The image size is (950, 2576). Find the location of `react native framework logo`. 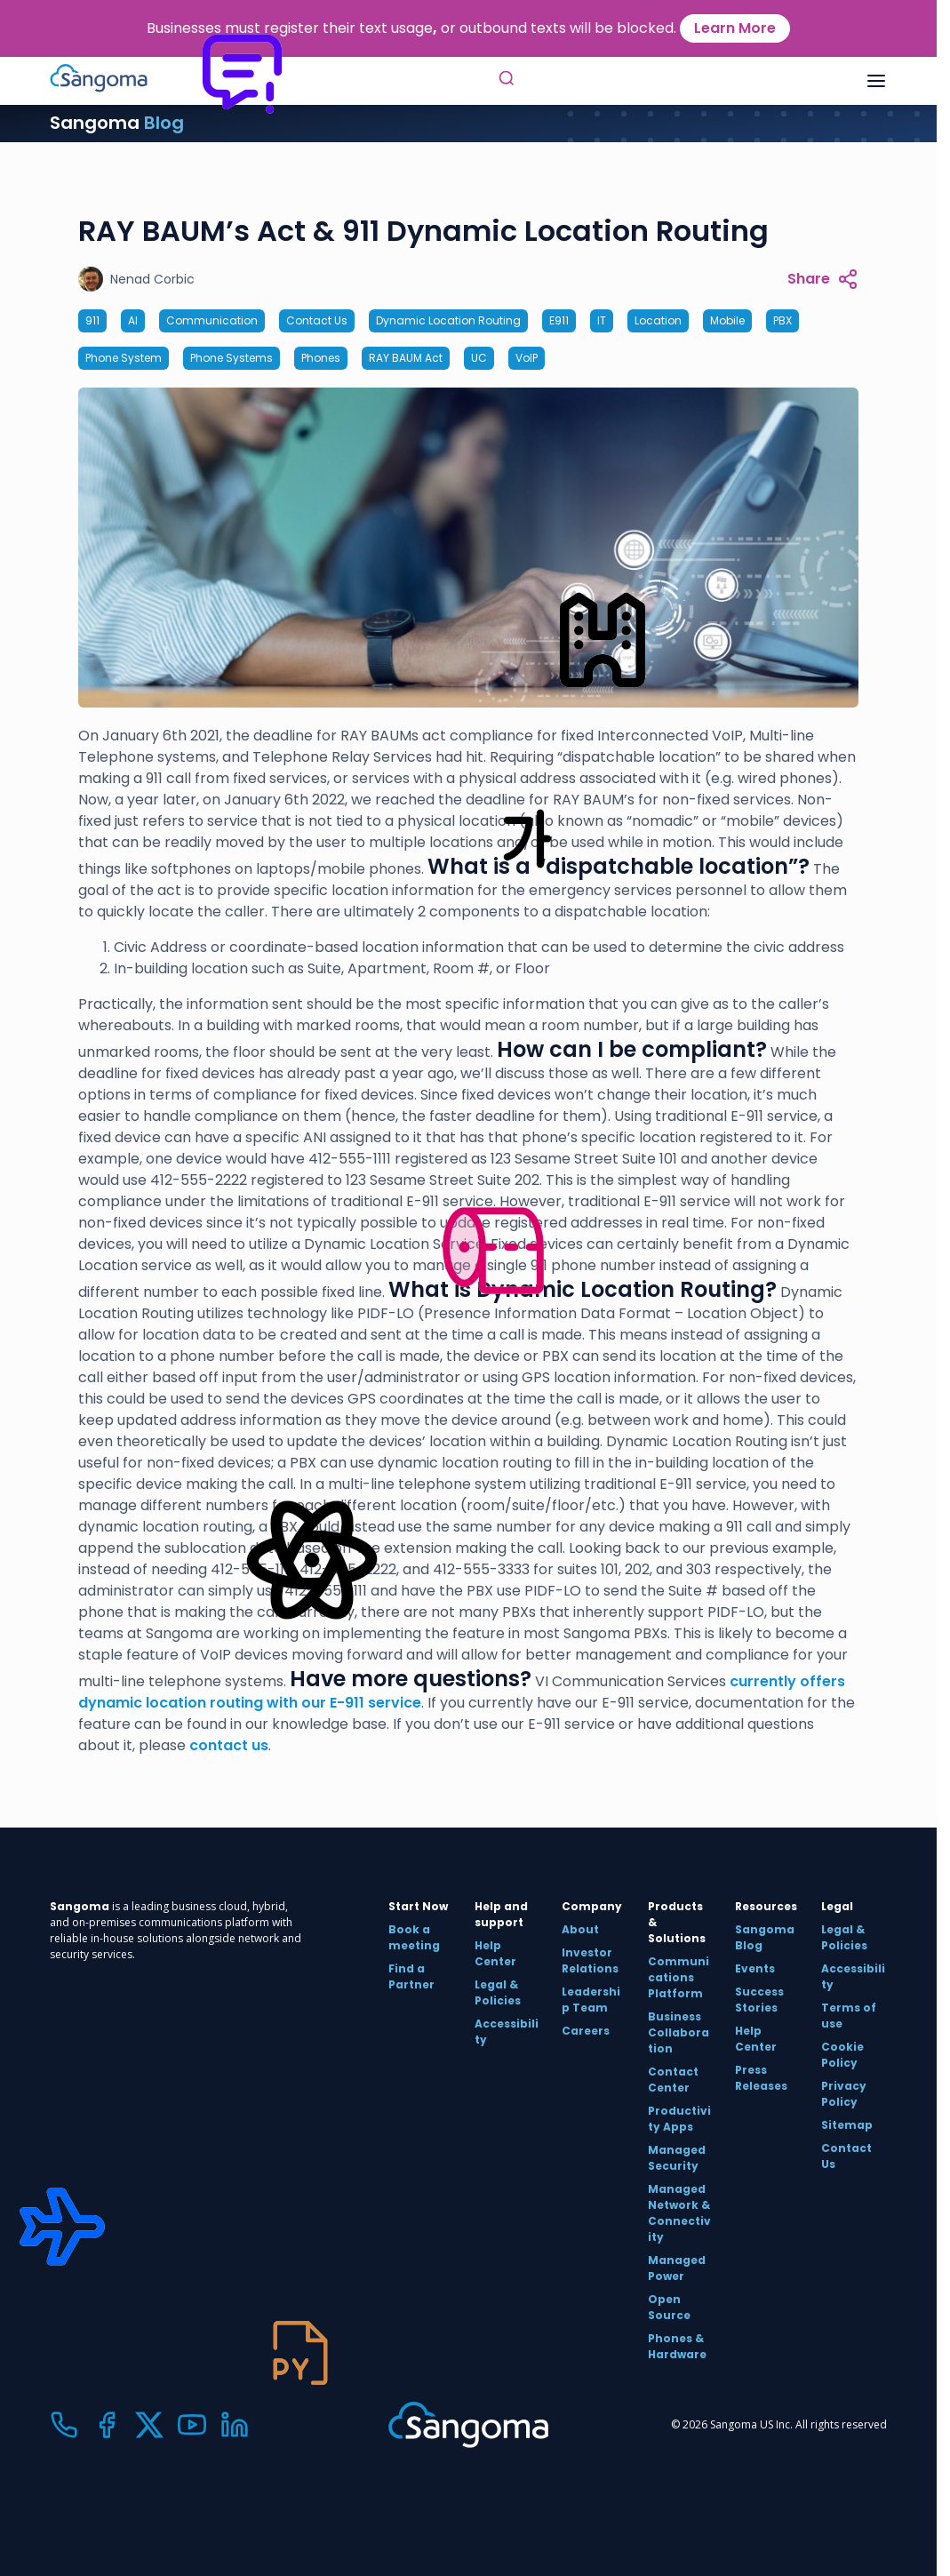

react native framework logo is located at coordinates (312, 1560).